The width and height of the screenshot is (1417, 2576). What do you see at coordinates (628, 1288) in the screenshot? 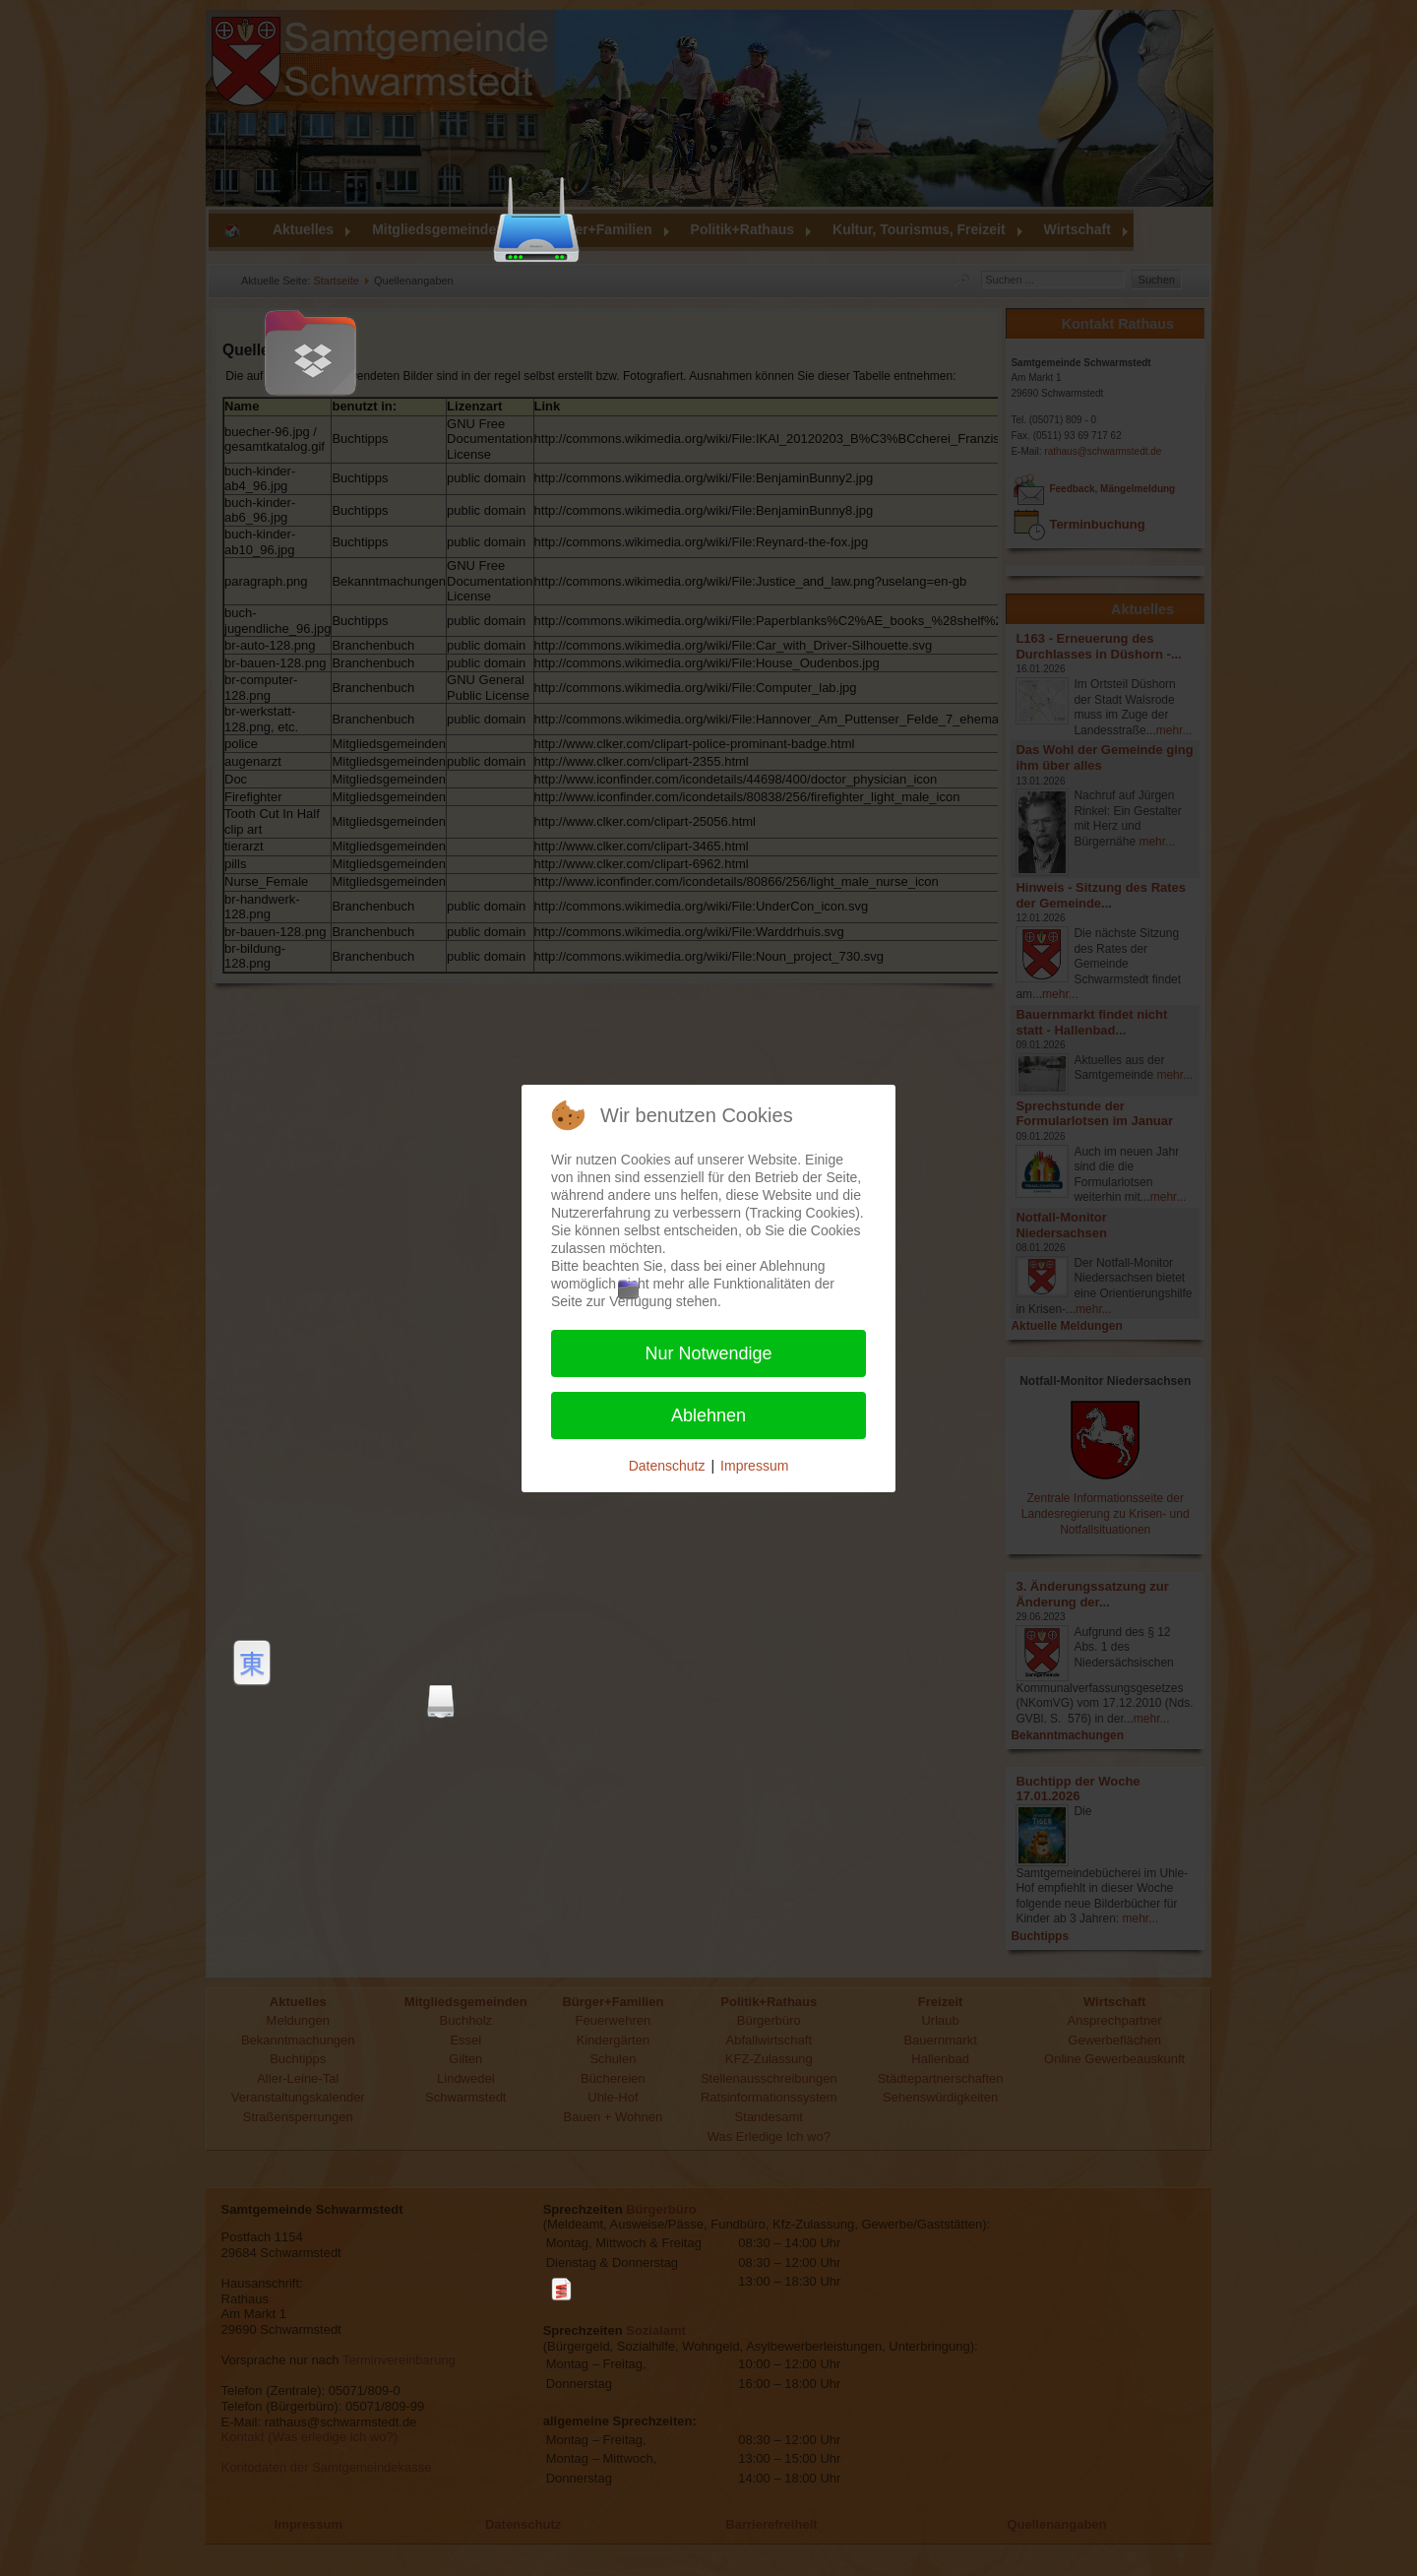
I see `drop files here to add to folder` at bounding box center [628, 1288].